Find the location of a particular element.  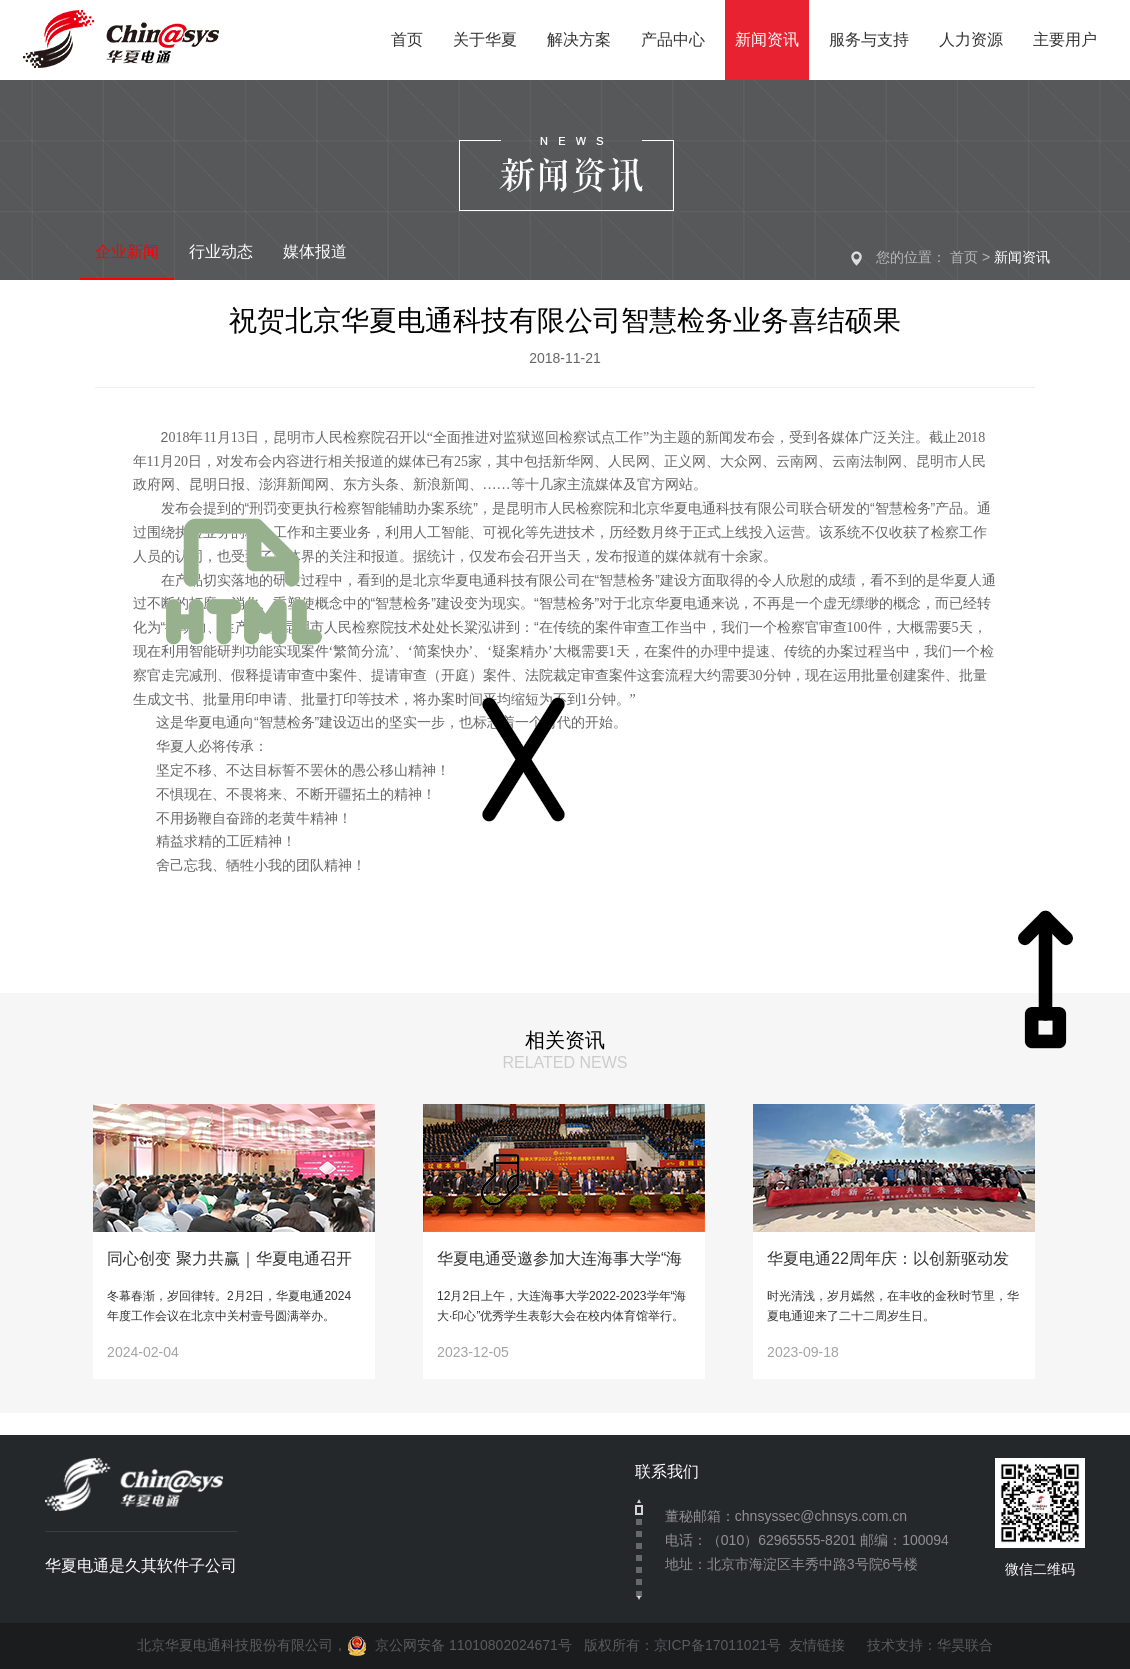

browse clothing or apparel items is located at coordinates (502, 1179).